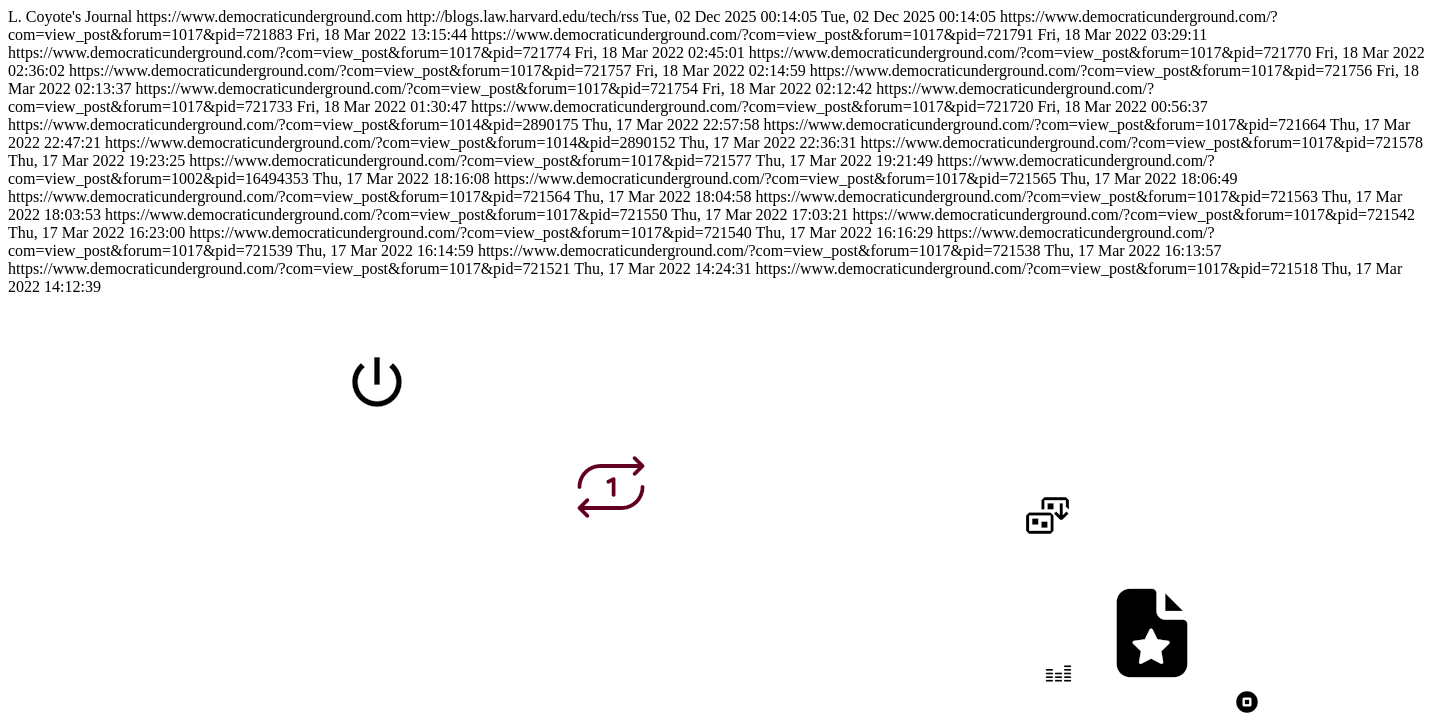 This screenshot has height=720, width=1440. I want to click on stop media playback, so click(1247, 702).